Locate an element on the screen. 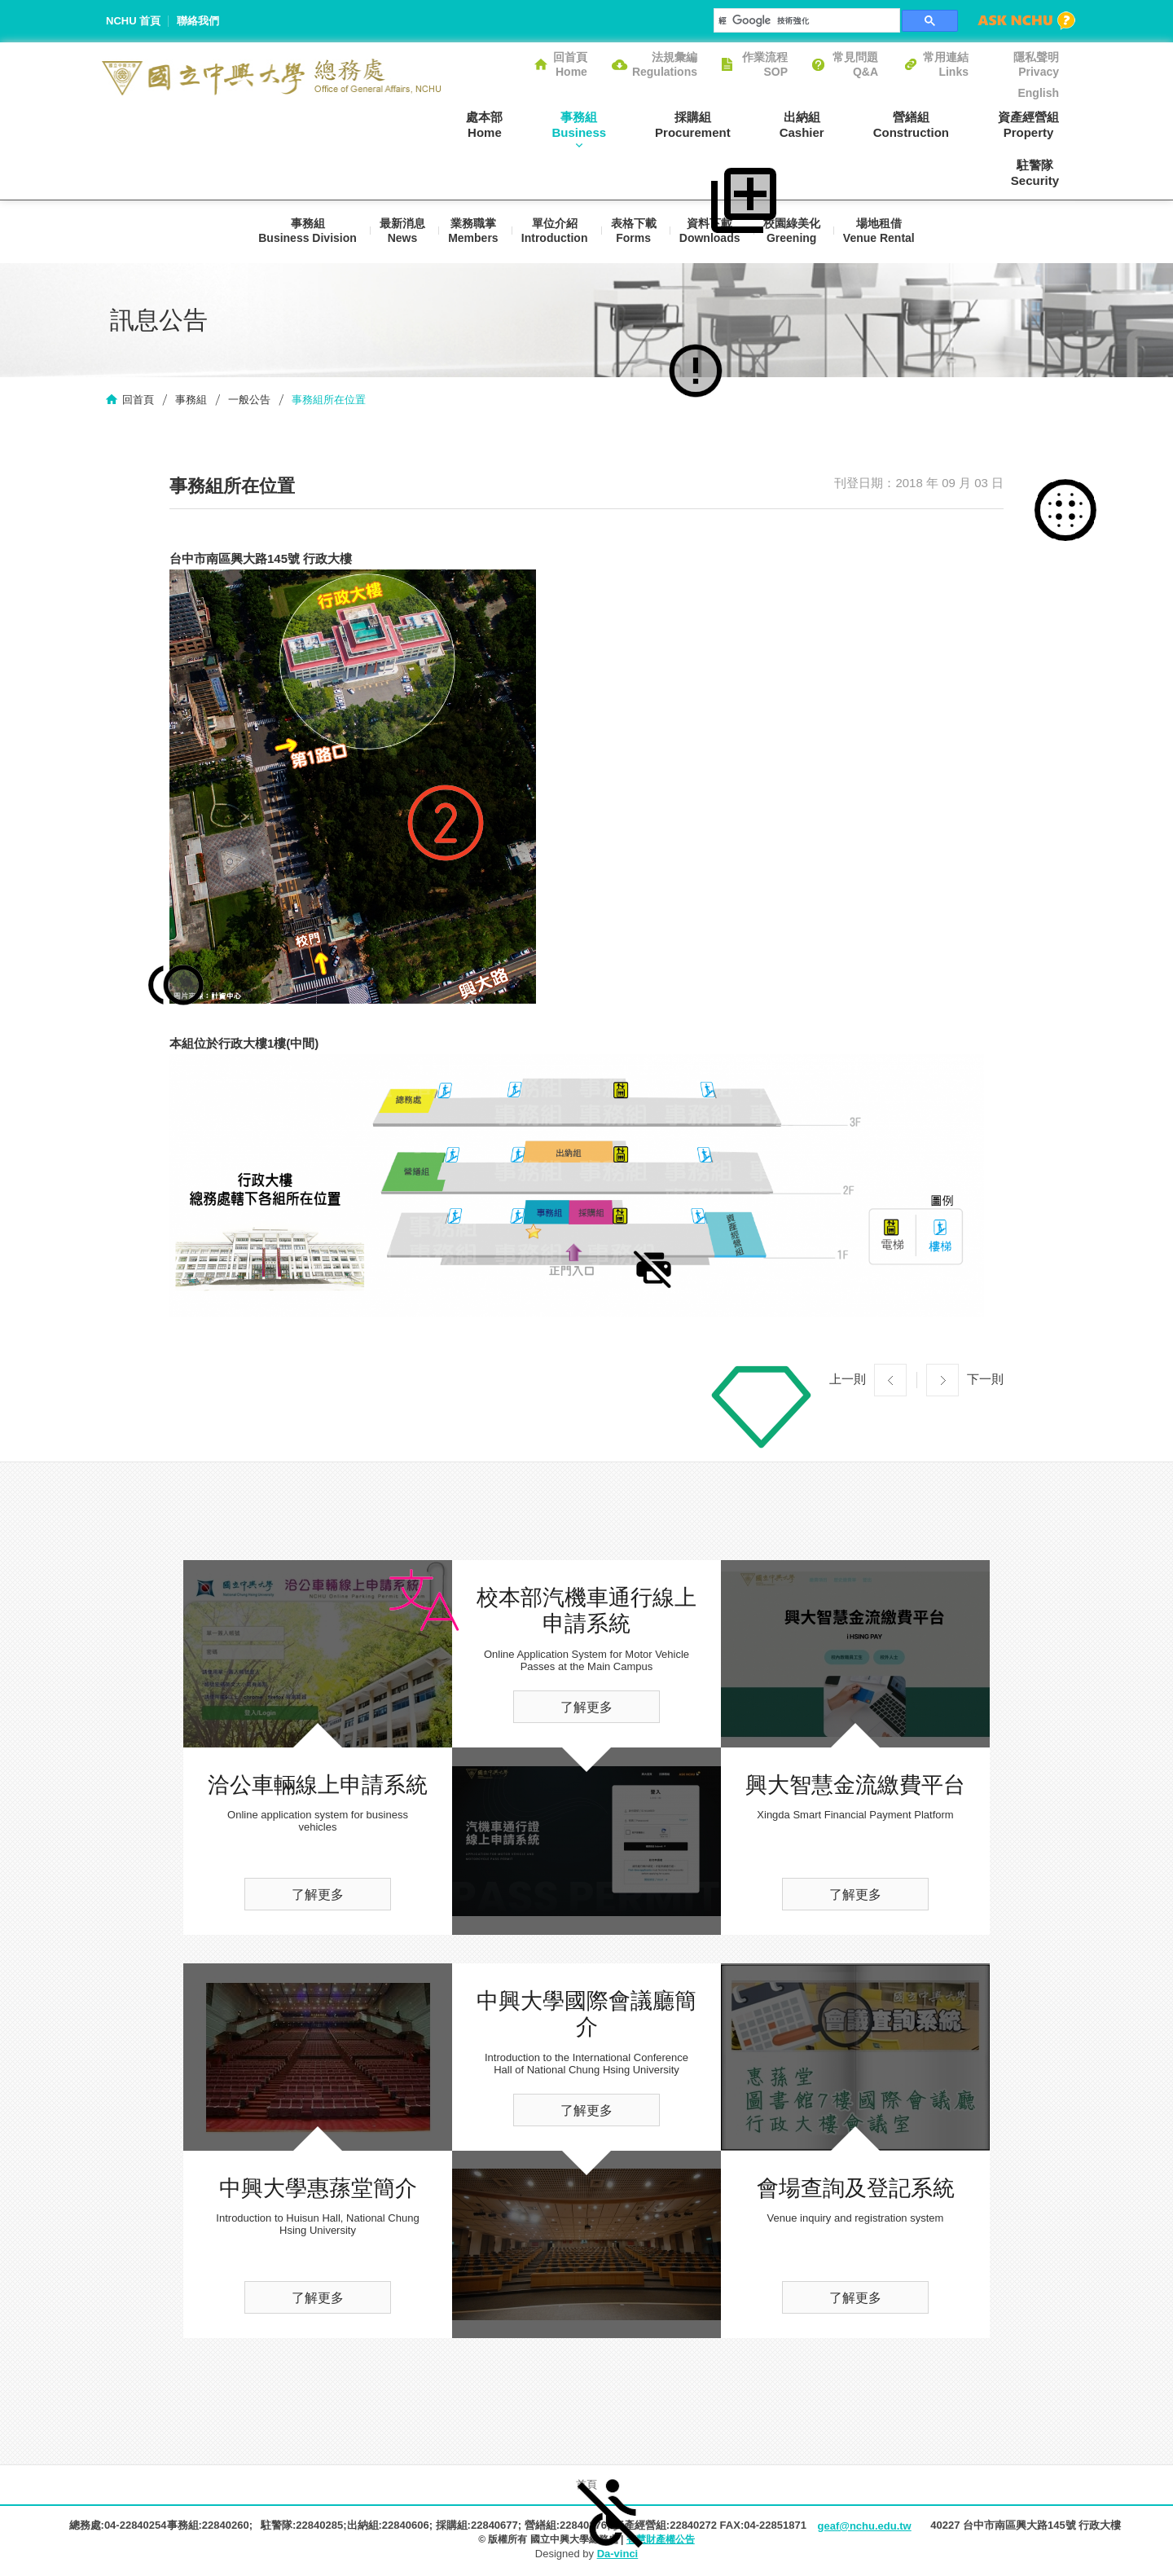 This screenshot has width=1173, height=2576. indicates an error or problem has occurred is located at coordinates (696, 371).